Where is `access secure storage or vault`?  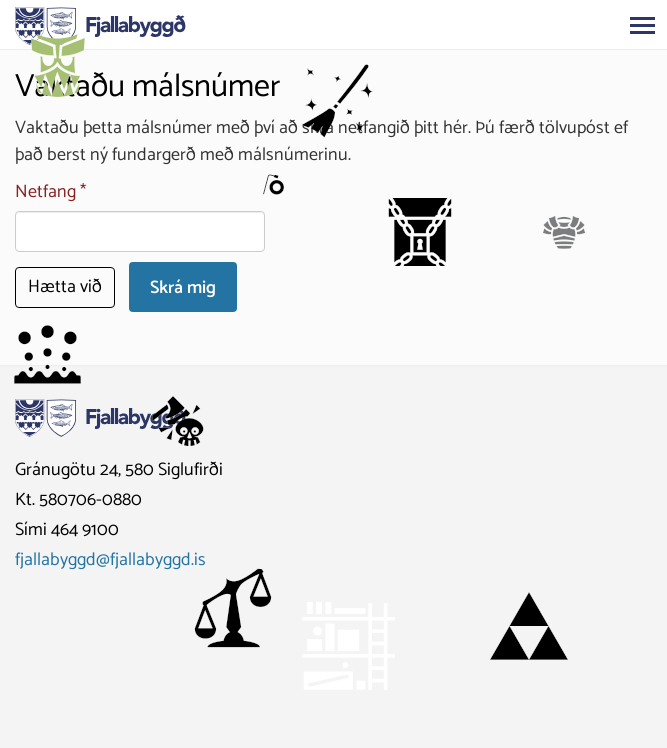
access secure storage or vault is located at coordinates (420, 232).